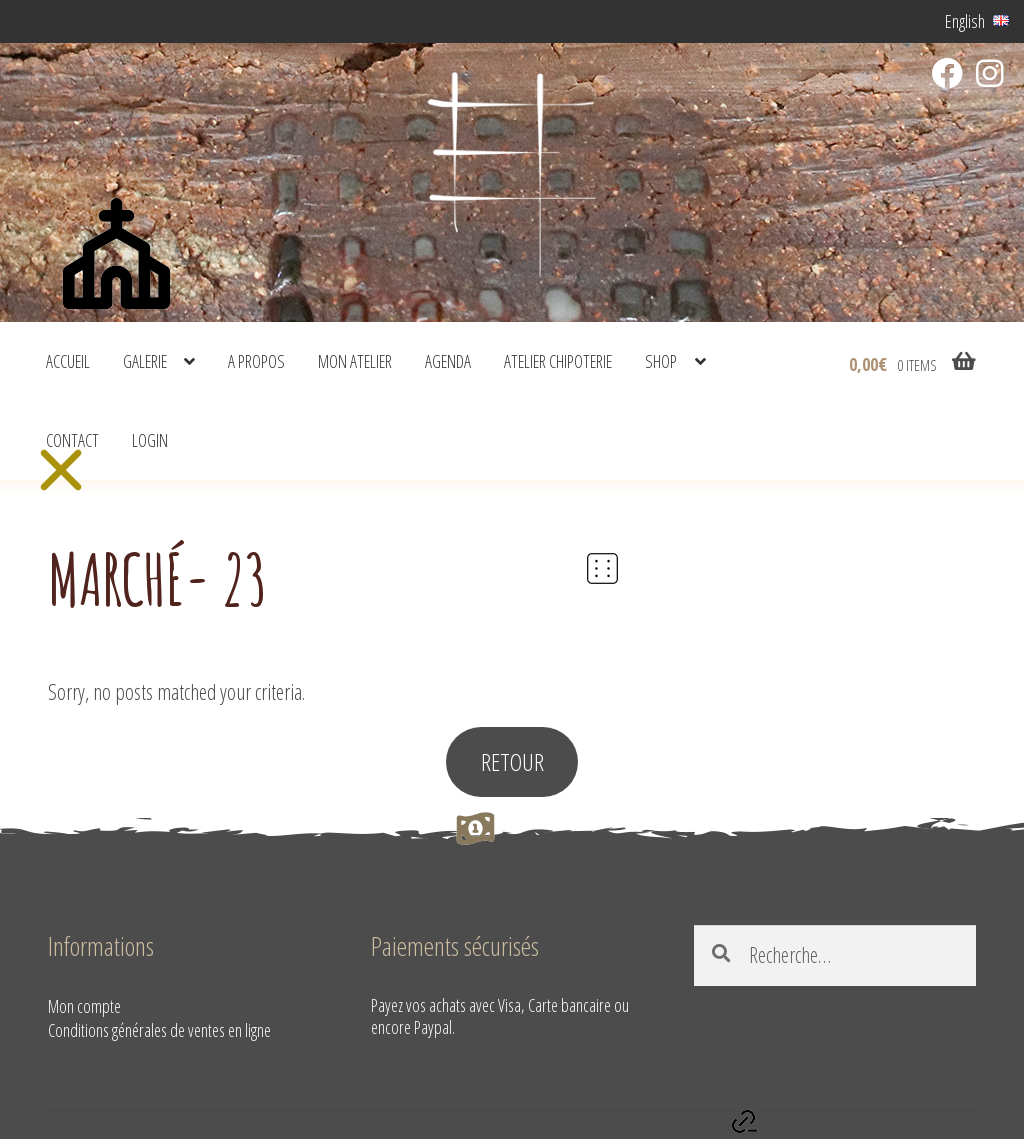 Image resolution: width=1024 pixels, height=1139 pixels. I want to click on view nearby churches or places of worship, so click(116, 259).